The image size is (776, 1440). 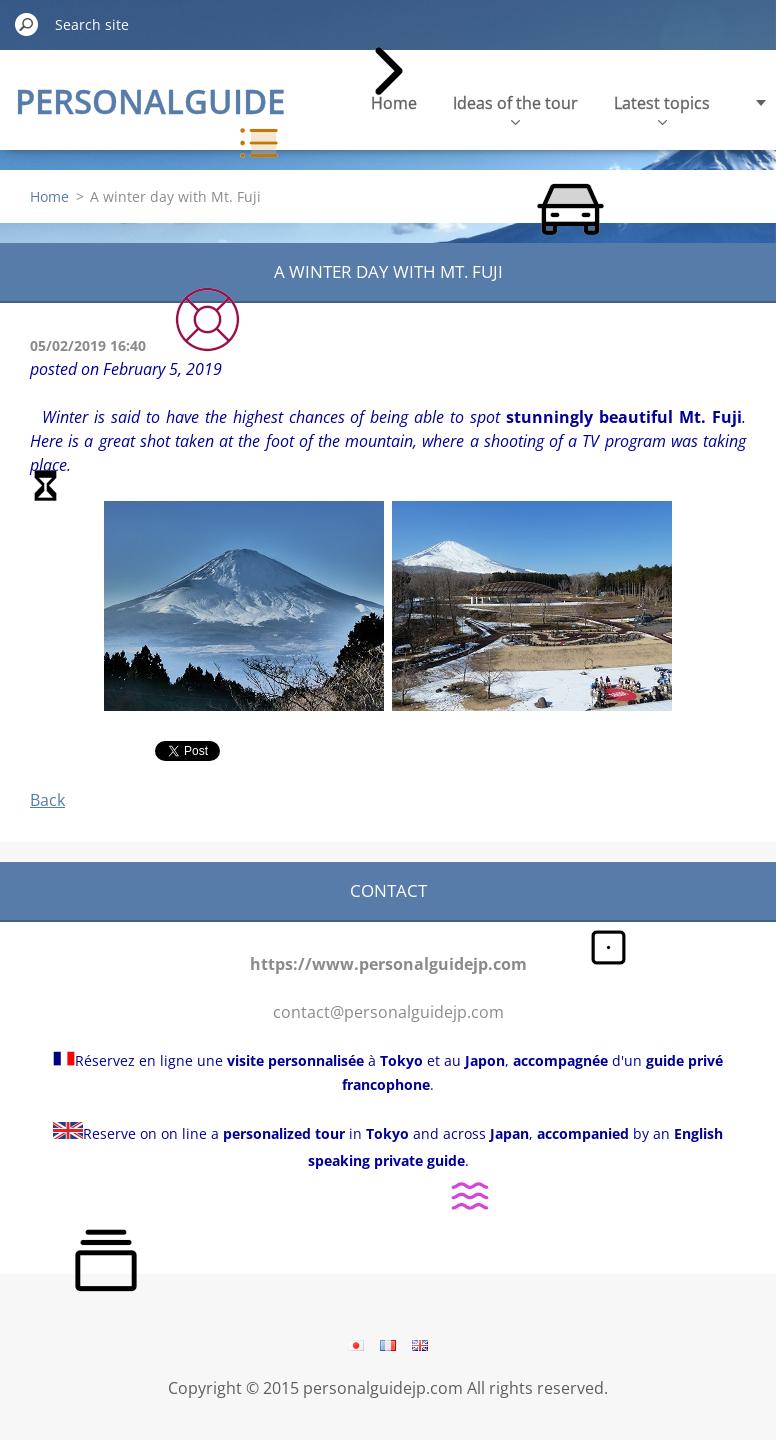 I want to click on view stacked cards or layers, so click(x=106, y=1263).